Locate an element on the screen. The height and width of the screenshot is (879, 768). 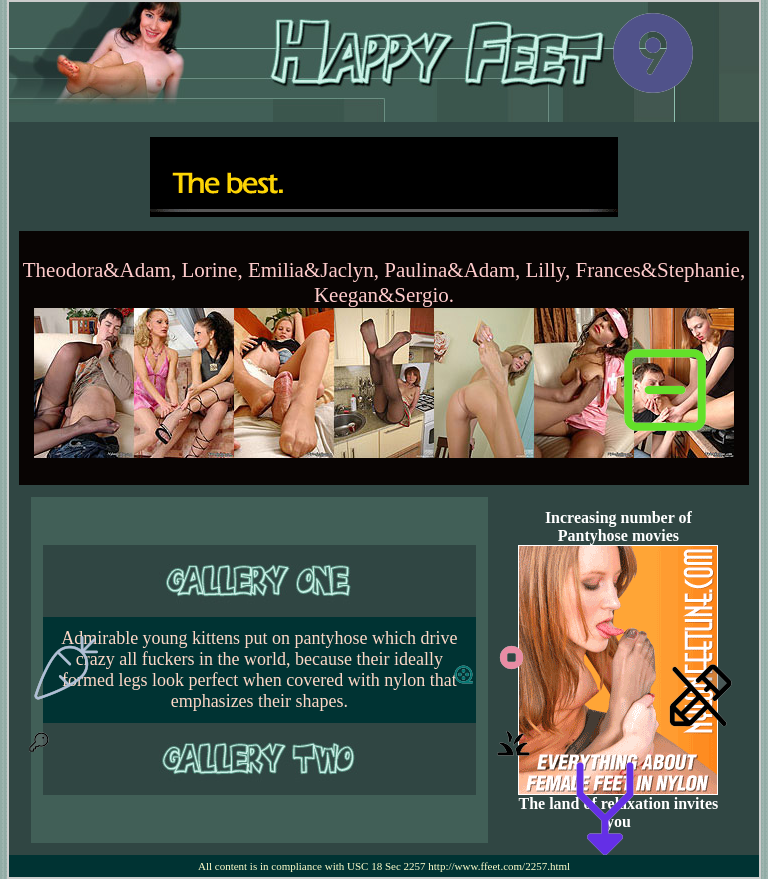
access security or authentication settings is located at coordinates (38, 742).